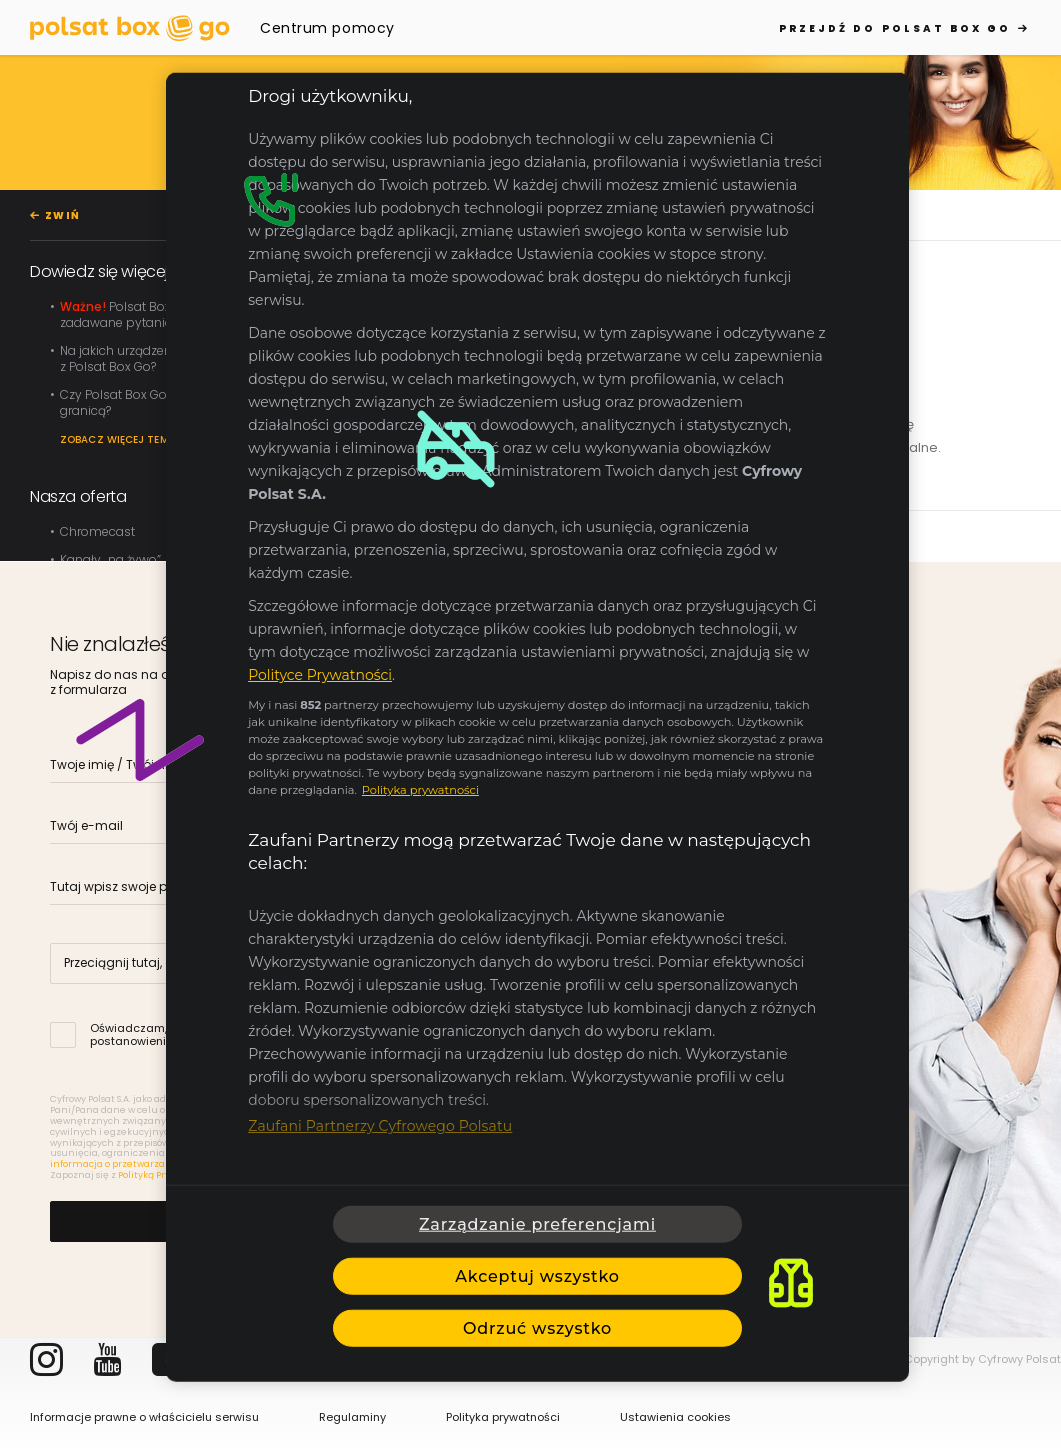 The image size is (1061, 1454). What do you see at coordinates (140, 740) in the screenshot?
I see `select sawtooth waveform for audio synthesis` at bounding box center [140, 740].